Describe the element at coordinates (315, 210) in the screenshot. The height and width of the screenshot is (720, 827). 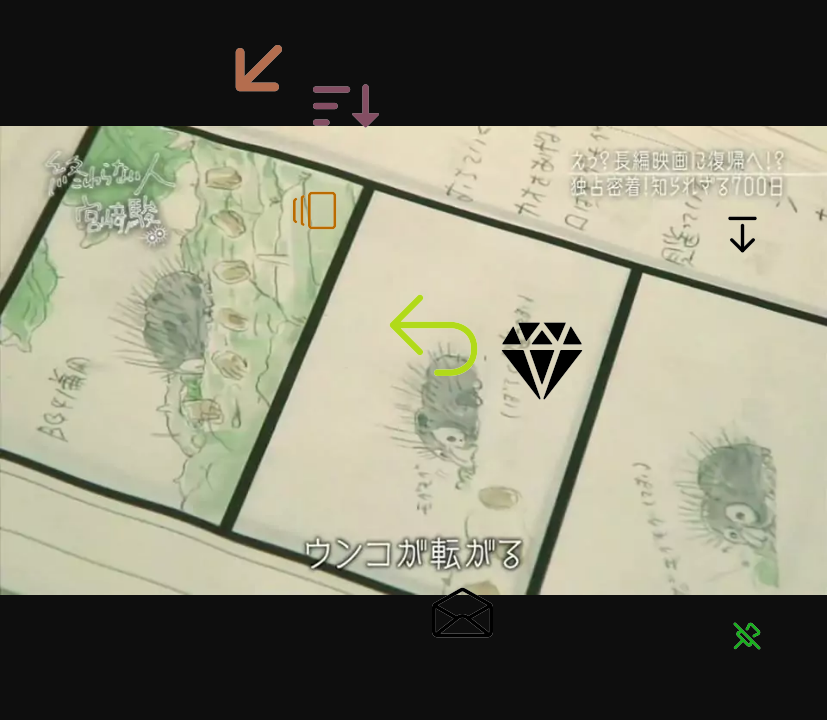
I see `view version history` at that location.